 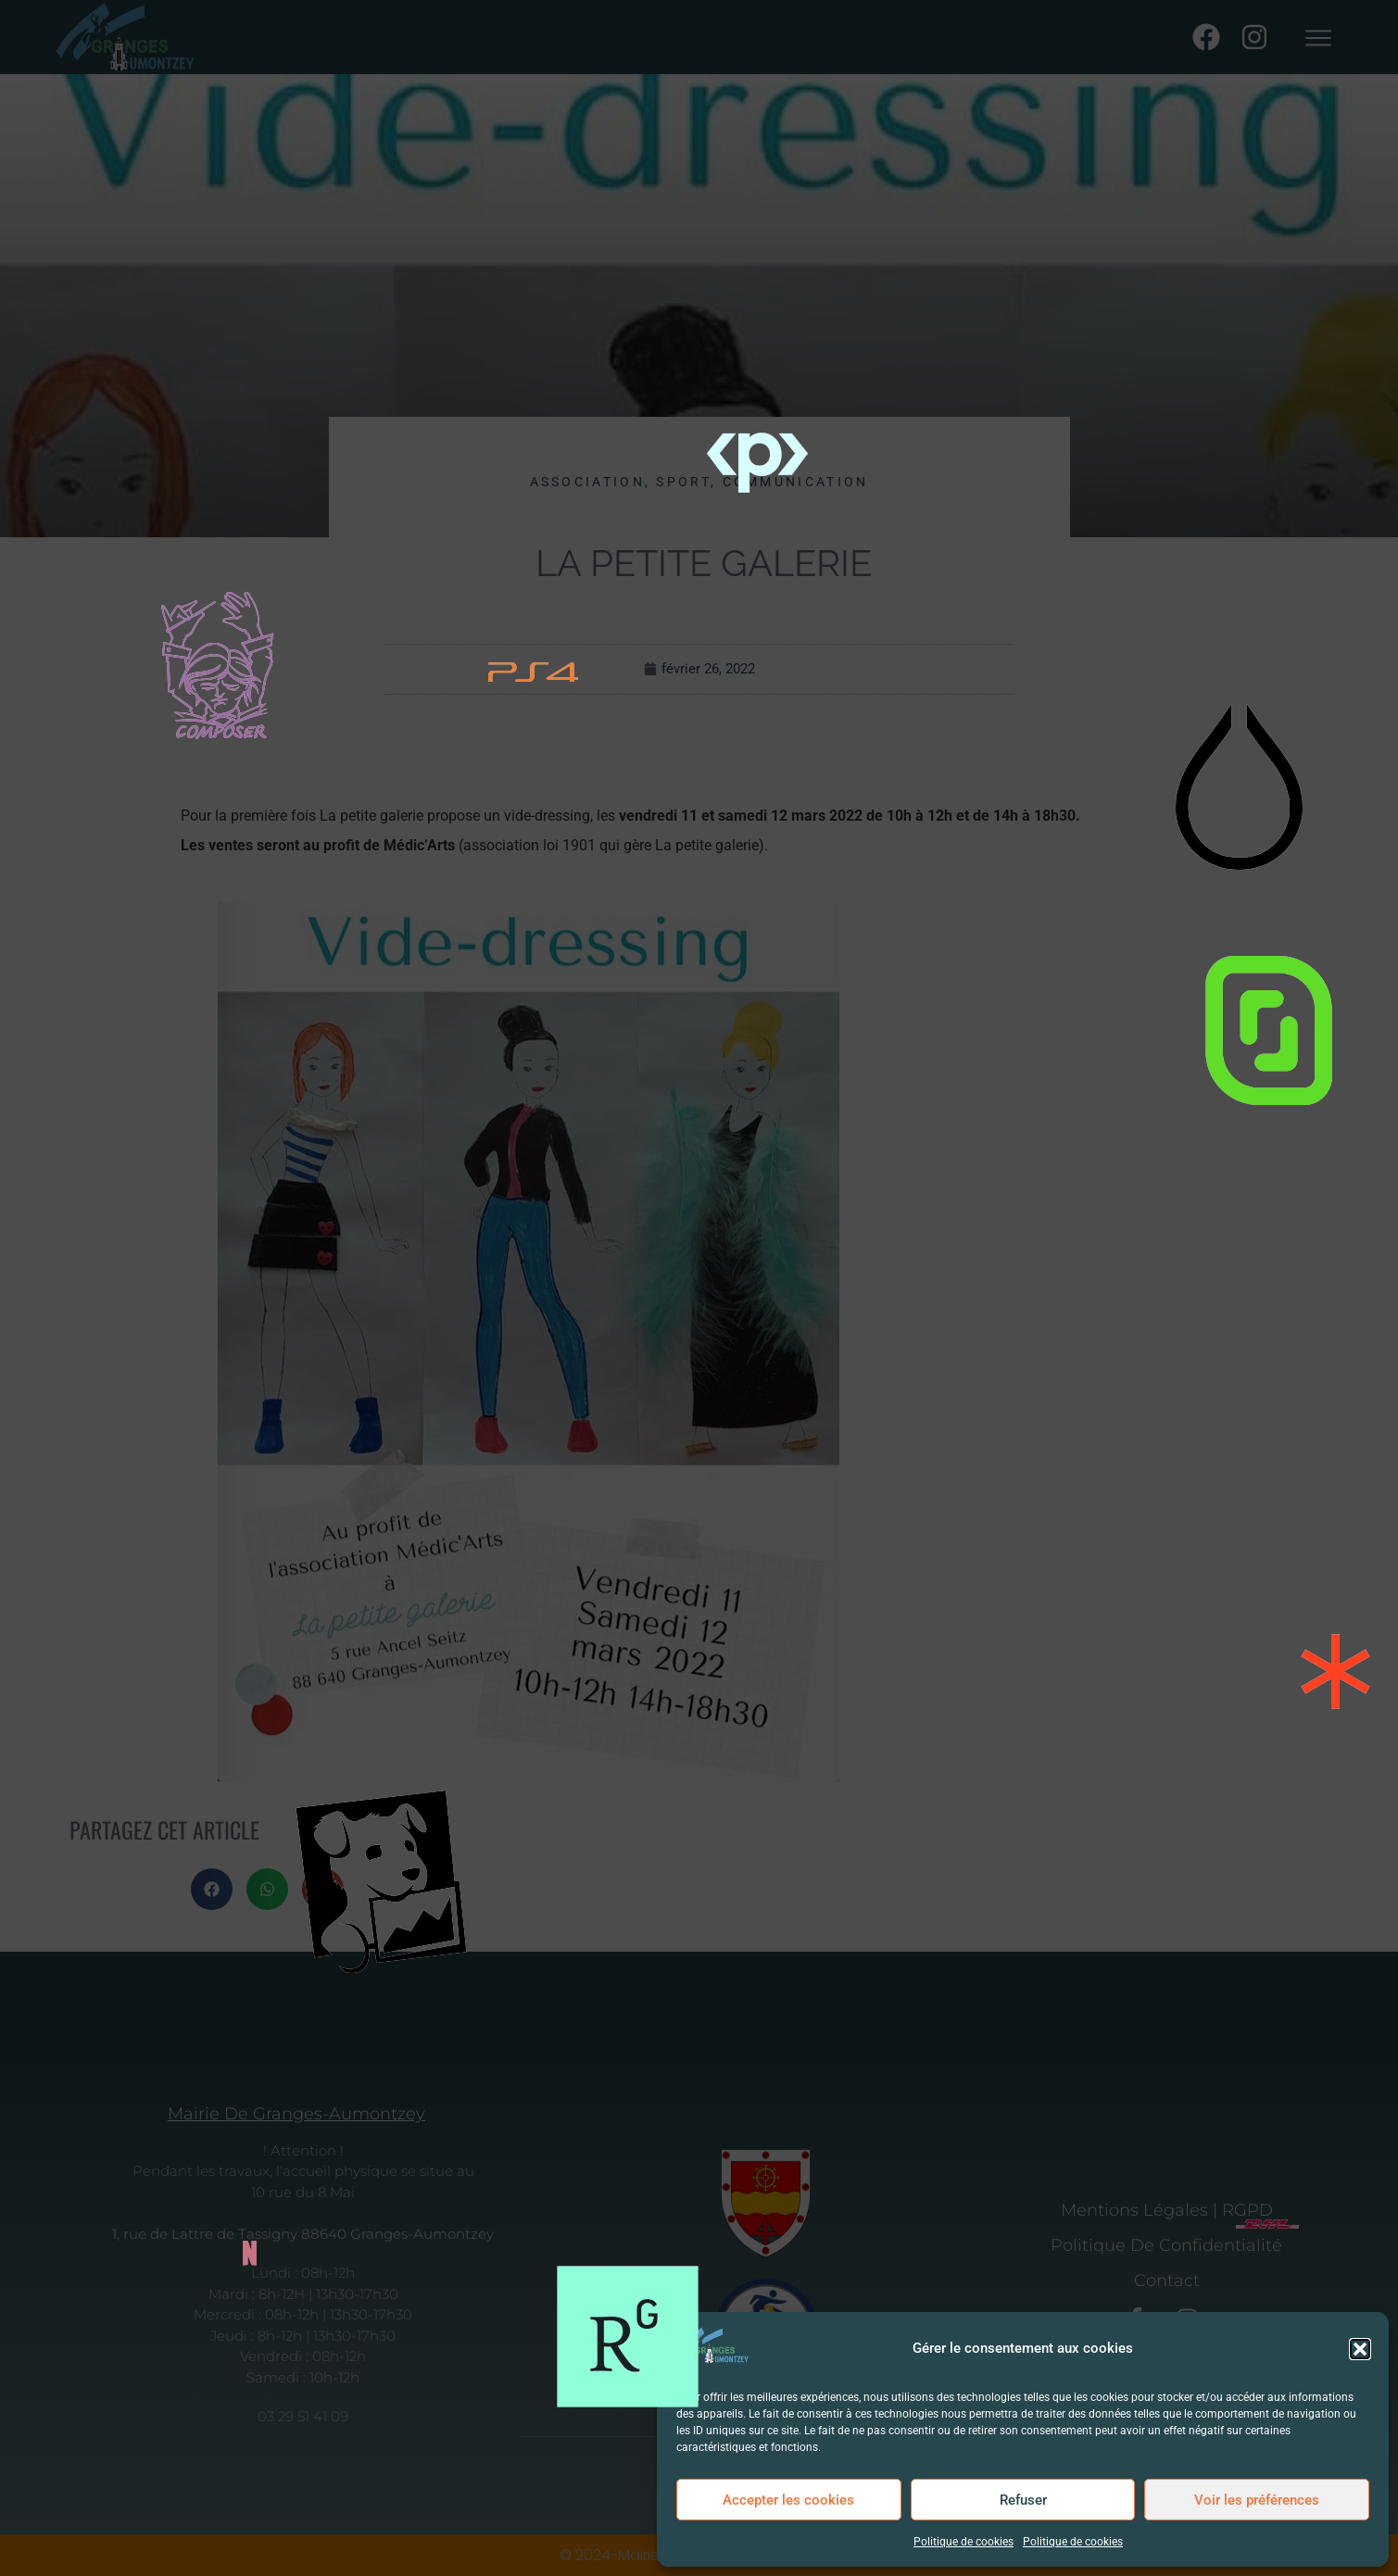 I want to click on hyprland window manager logo, so click(x=1239, y=786).